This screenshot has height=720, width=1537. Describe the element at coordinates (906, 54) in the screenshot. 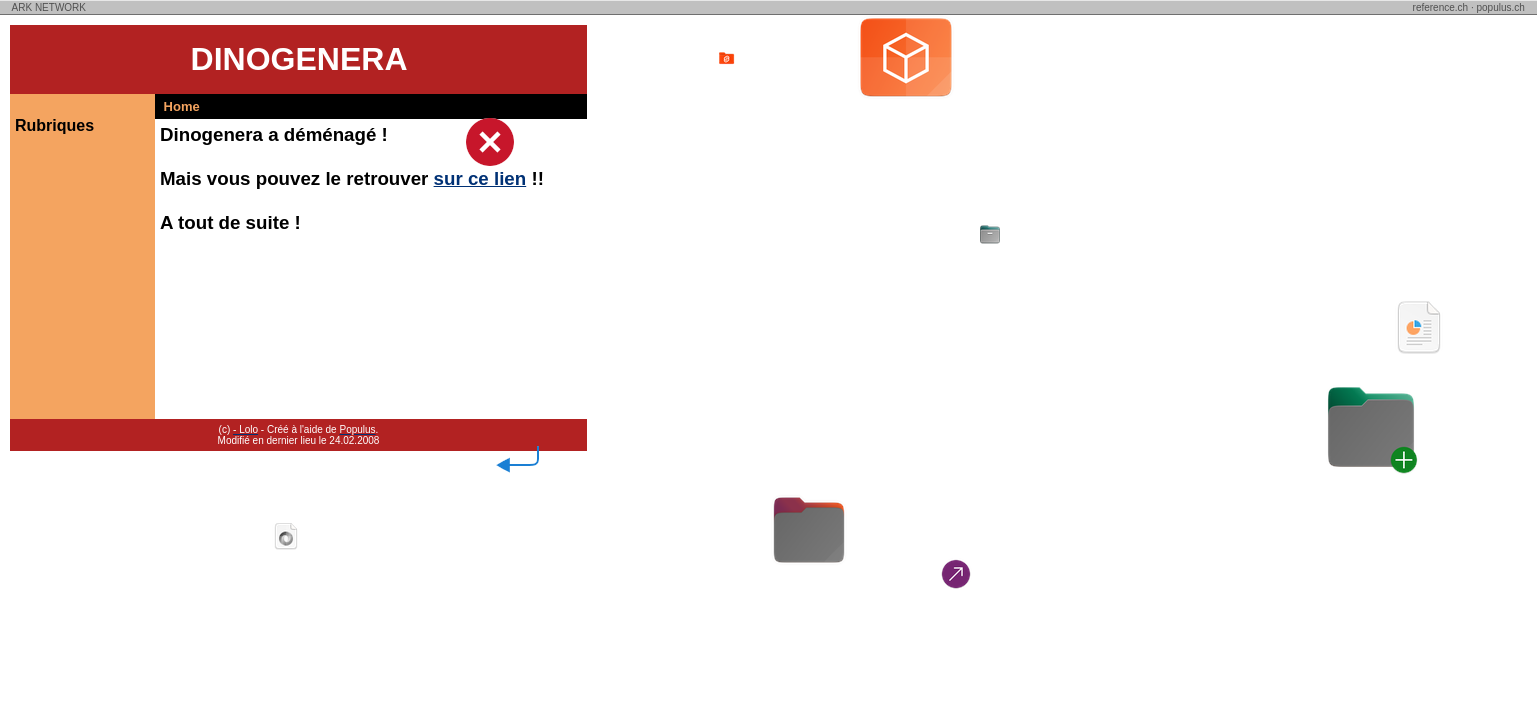

I see `open a Blender 3D project file` at that location.